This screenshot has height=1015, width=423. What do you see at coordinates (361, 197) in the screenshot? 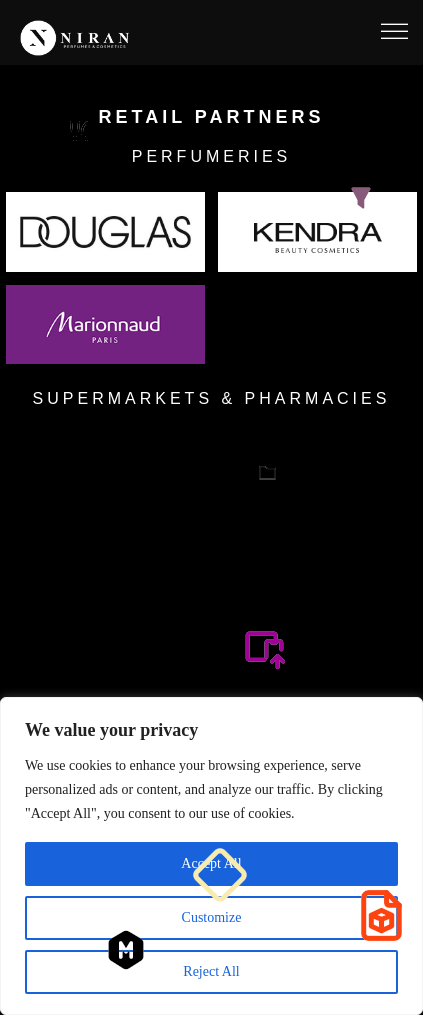
I see `filter results or content` at bounding box center [361, 197].